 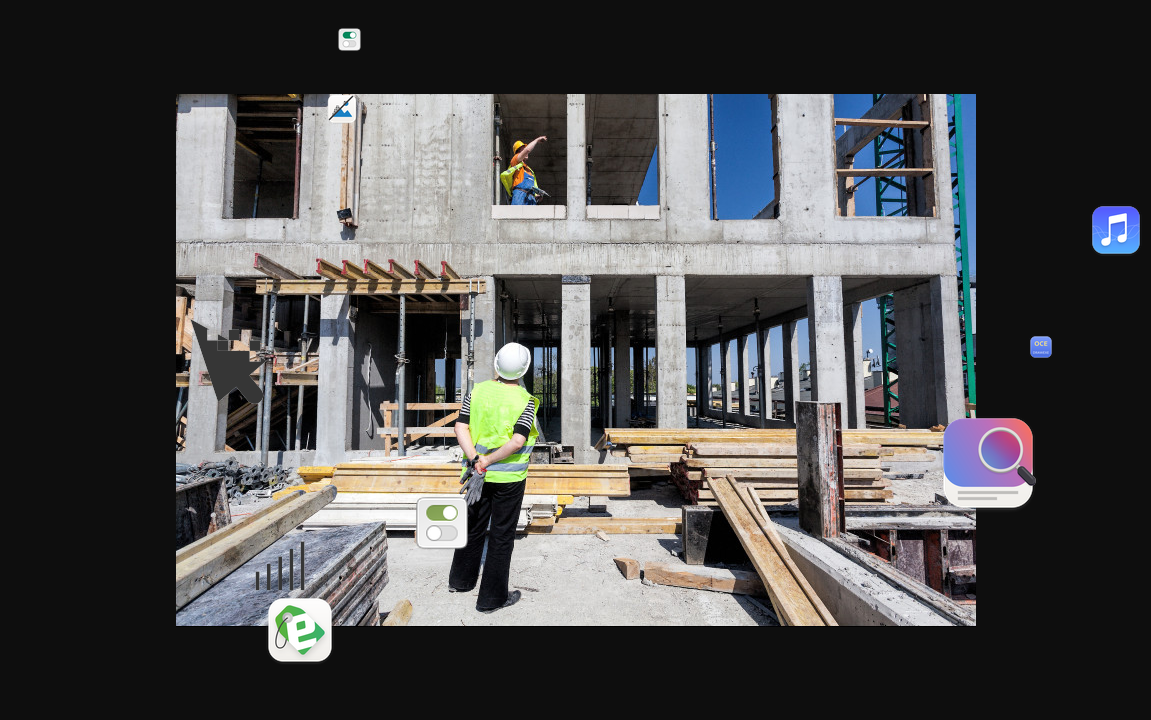 What do you see at coordinates (282, 564) in the screenshot?
I see `mobile network signal strength indicator` at bounding box center [282, 564].